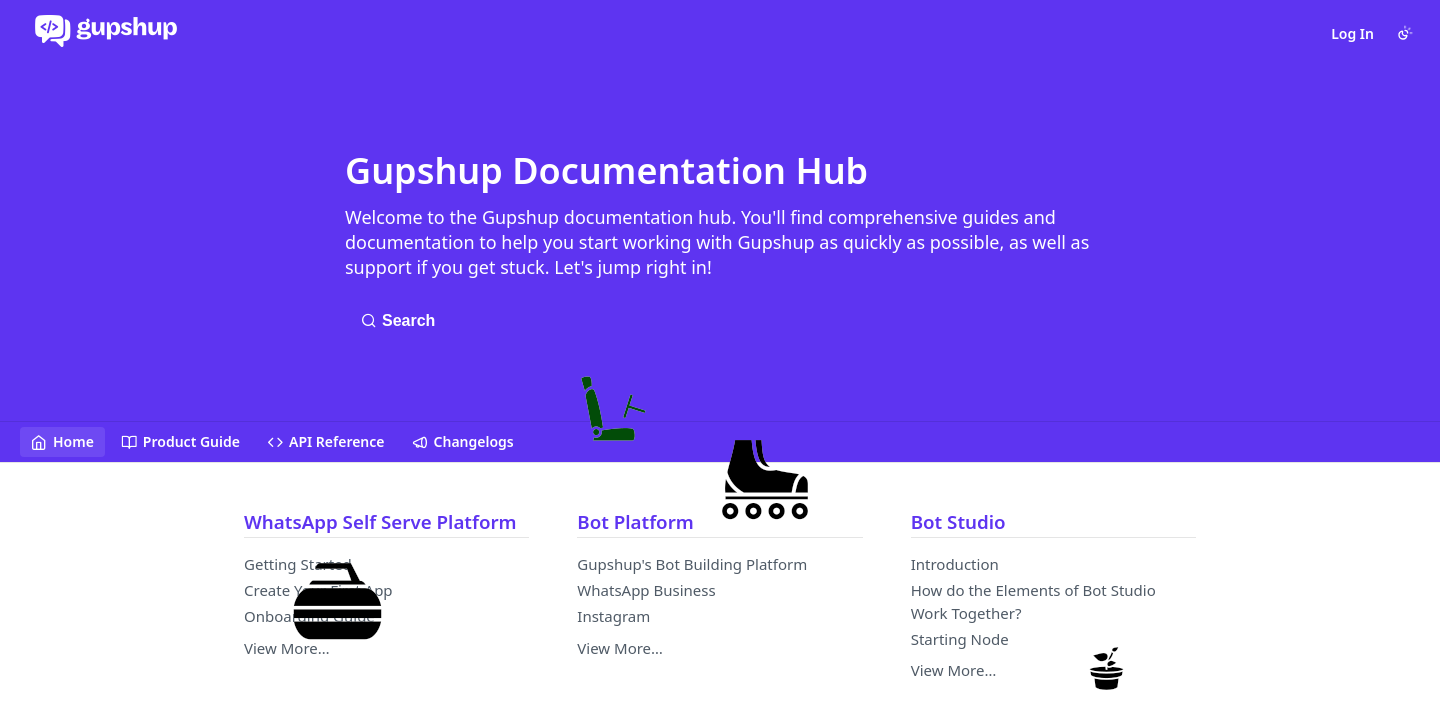 Image resolution: width=1440 pixels, height=720 pixels. Describe the element at coordinates (613, 409) in the screenshot. I see `adjust vehicle seat position` at that location.